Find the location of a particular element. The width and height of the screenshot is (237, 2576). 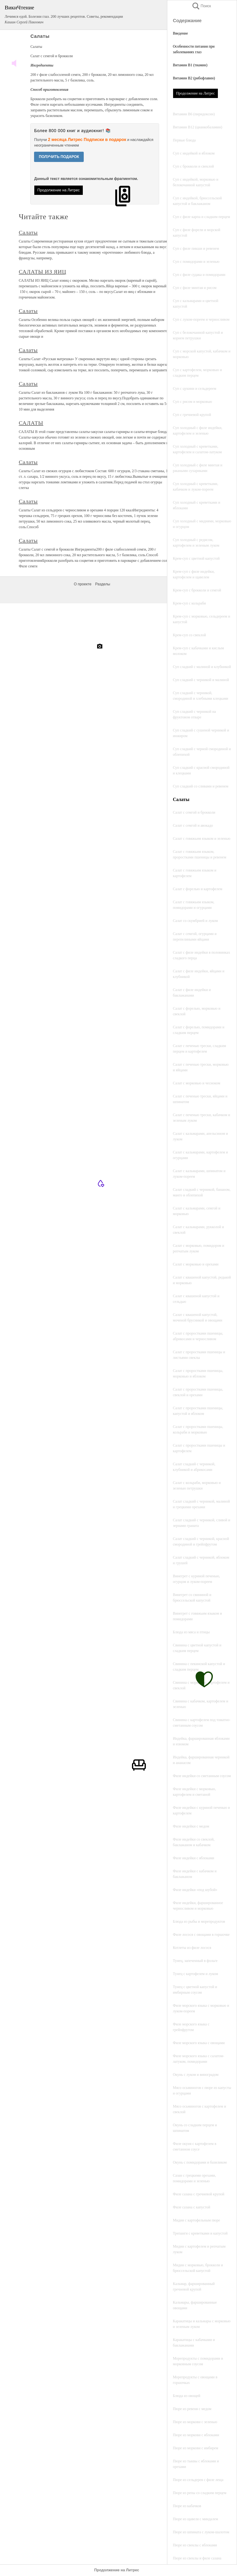

donate blood or support blood donation is located at coordinates (101, 1183).